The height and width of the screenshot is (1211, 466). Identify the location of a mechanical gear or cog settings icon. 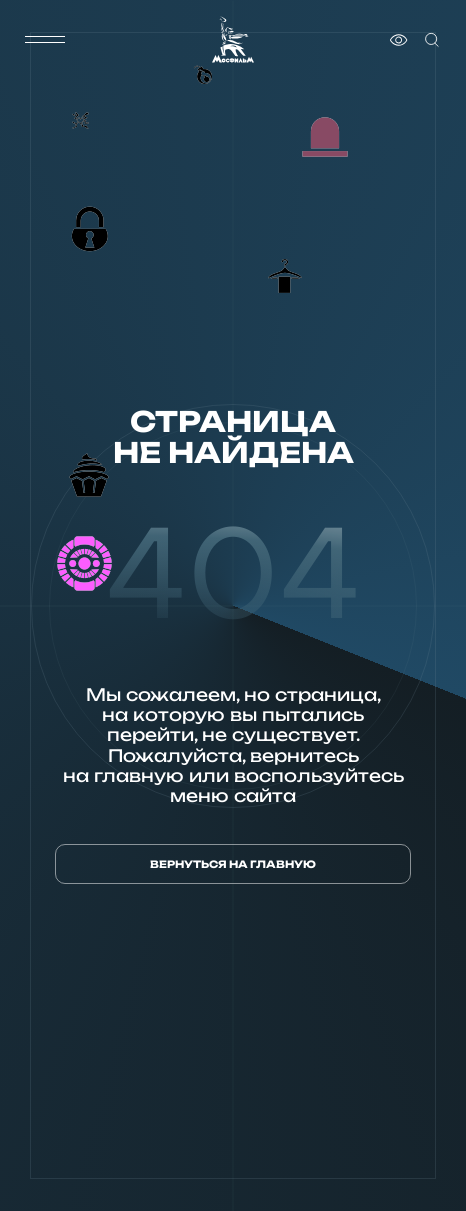
(84, 563).